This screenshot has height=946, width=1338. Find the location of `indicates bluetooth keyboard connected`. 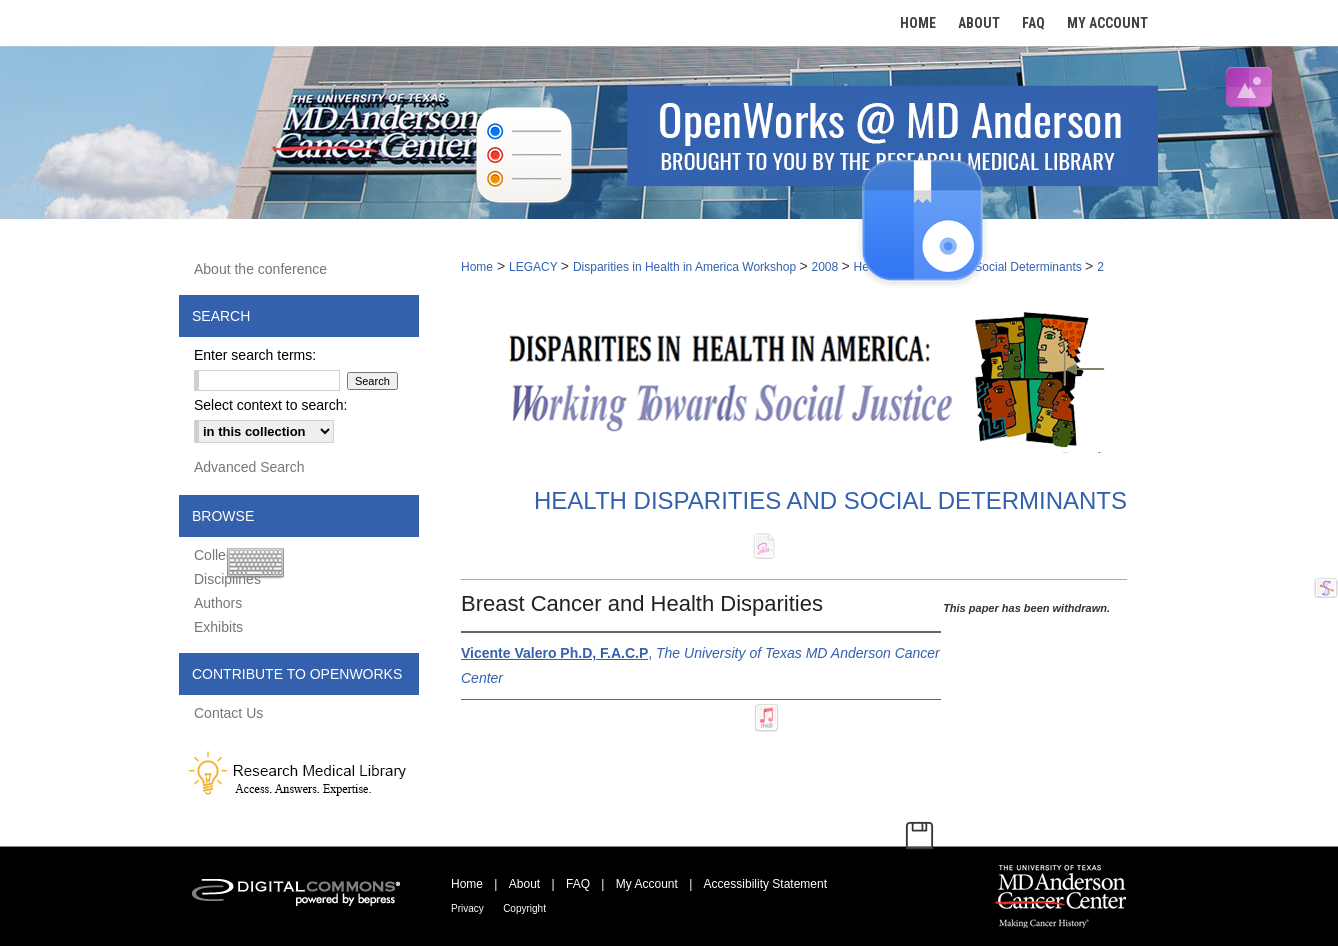

indicates bluetooth keyboard connected is located at coordinates (255, 562).